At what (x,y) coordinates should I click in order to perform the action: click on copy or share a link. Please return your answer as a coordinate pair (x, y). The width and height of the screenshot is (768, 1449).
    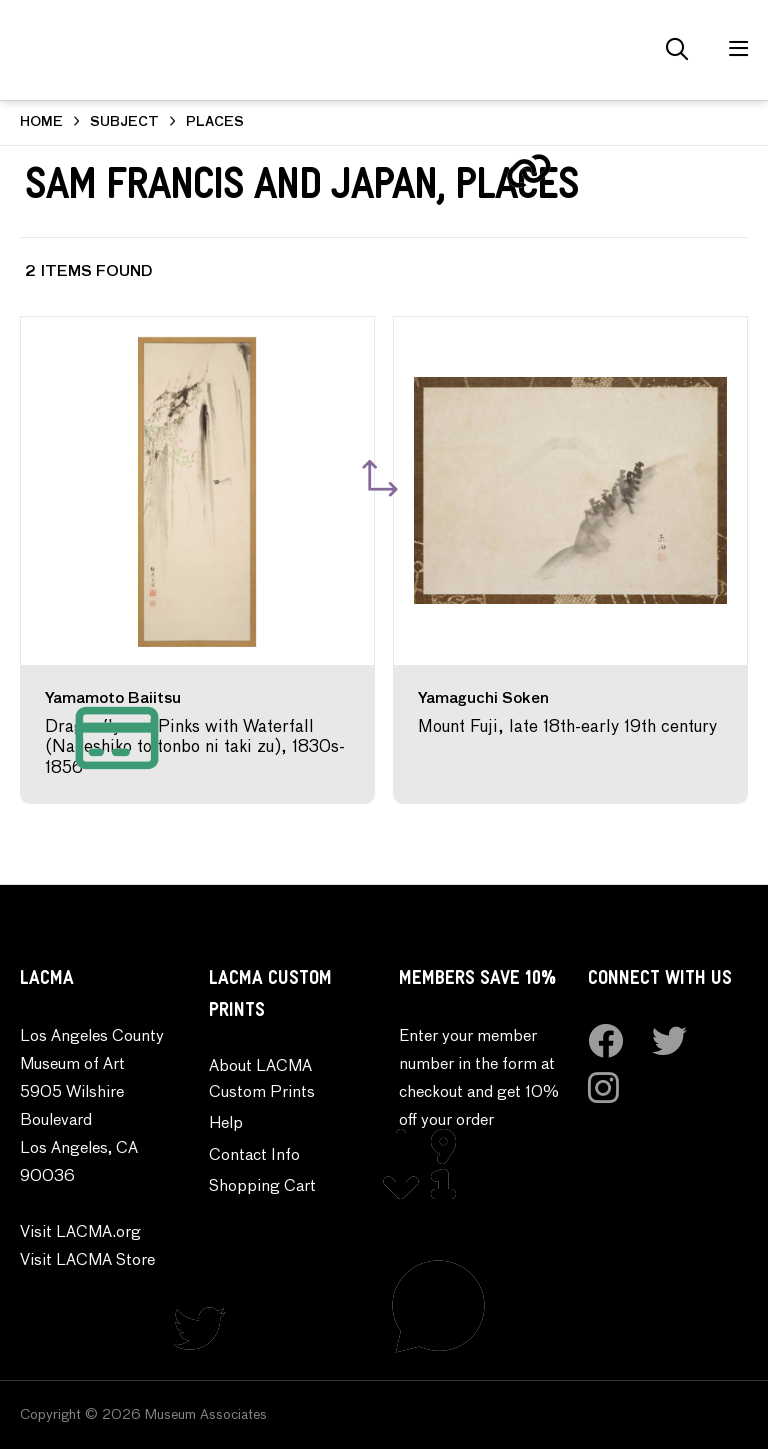
    Looking at the image, I should click on (529, 171).